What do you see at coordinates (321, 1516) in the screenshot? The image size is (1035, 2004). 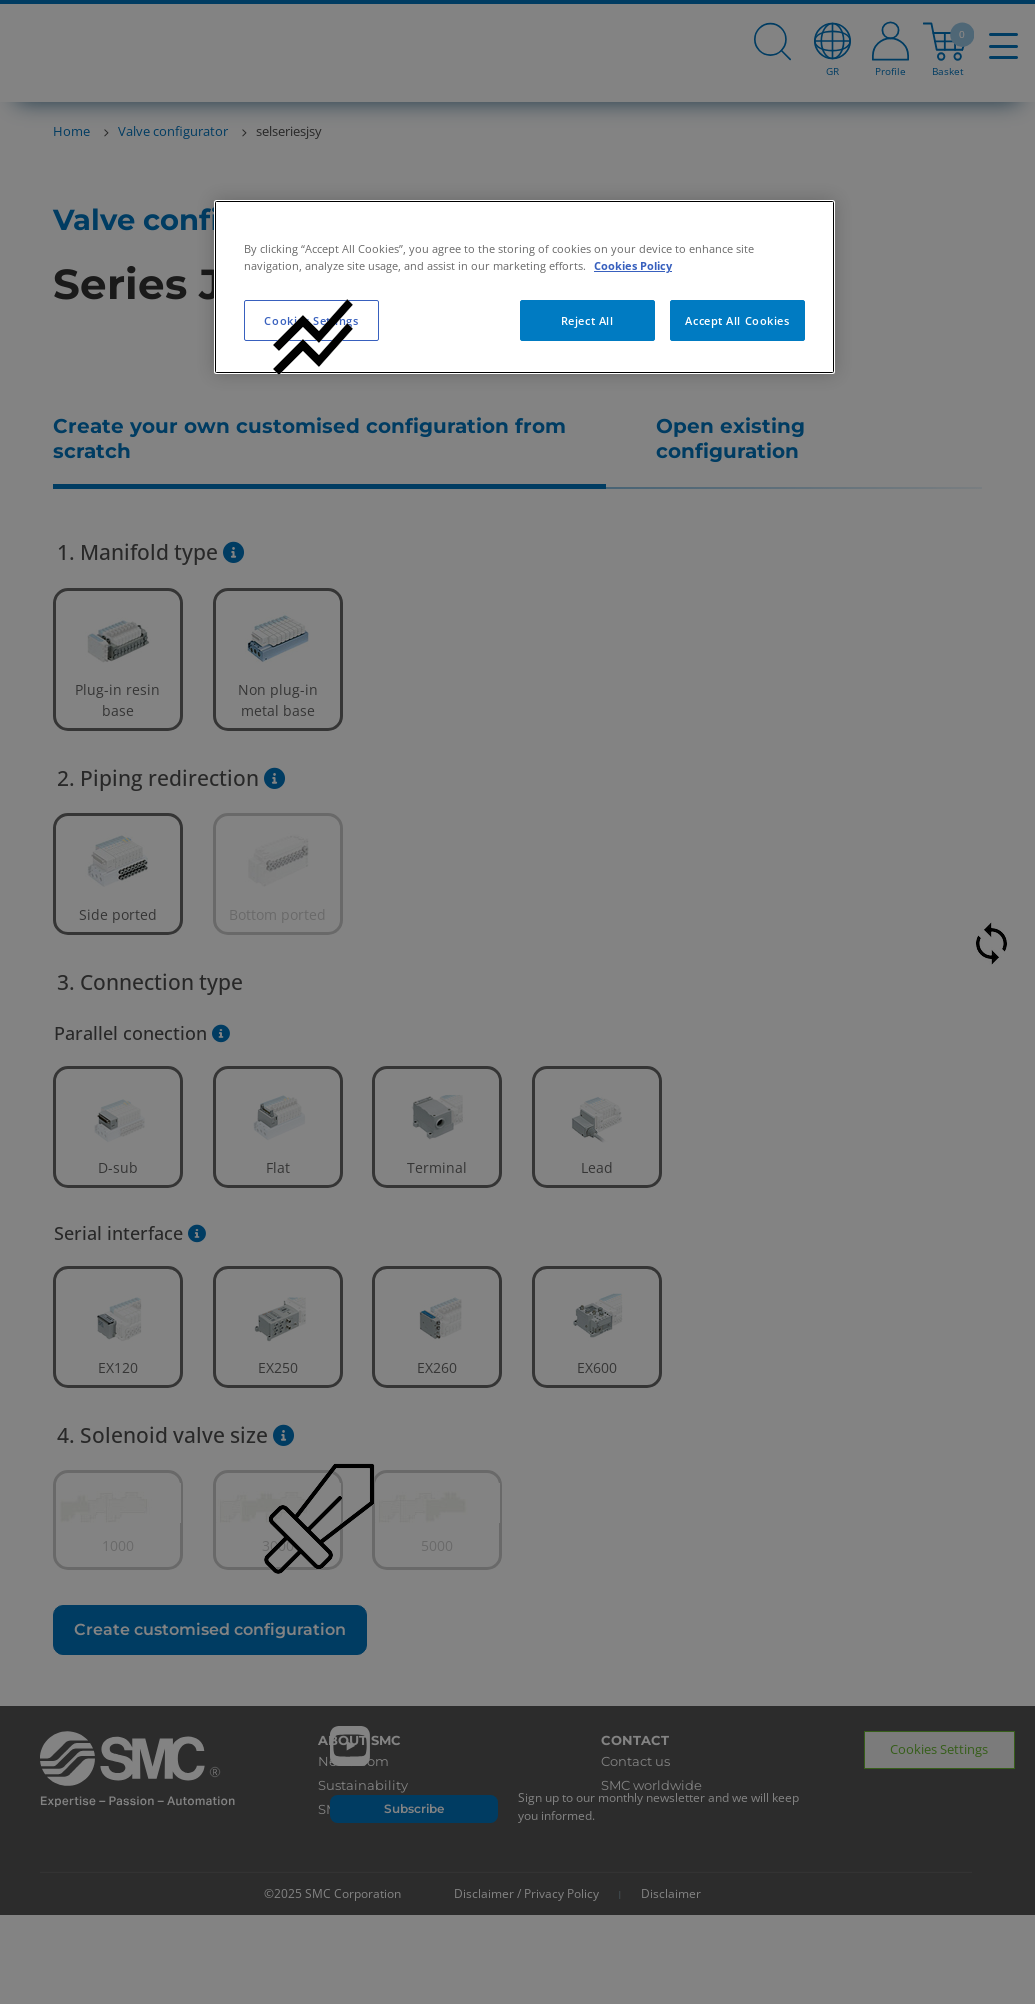 I see `access combat or battle features` at bounding box center [321, 1516].